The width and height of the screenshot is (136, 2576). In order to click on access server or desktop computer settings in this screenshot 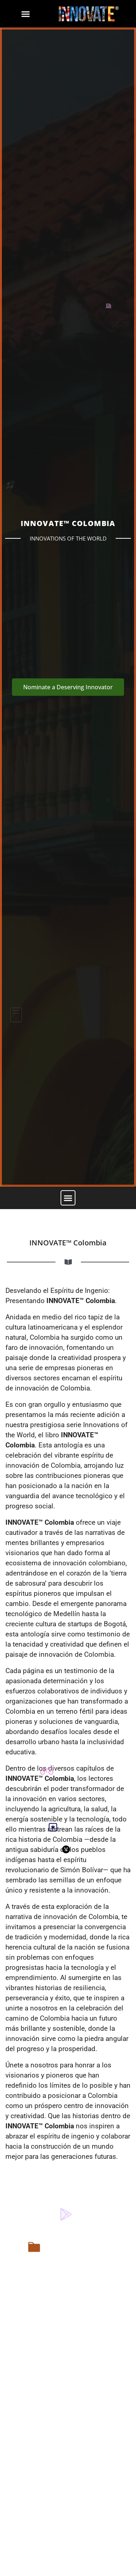, I will do `click(16, 1015)`.